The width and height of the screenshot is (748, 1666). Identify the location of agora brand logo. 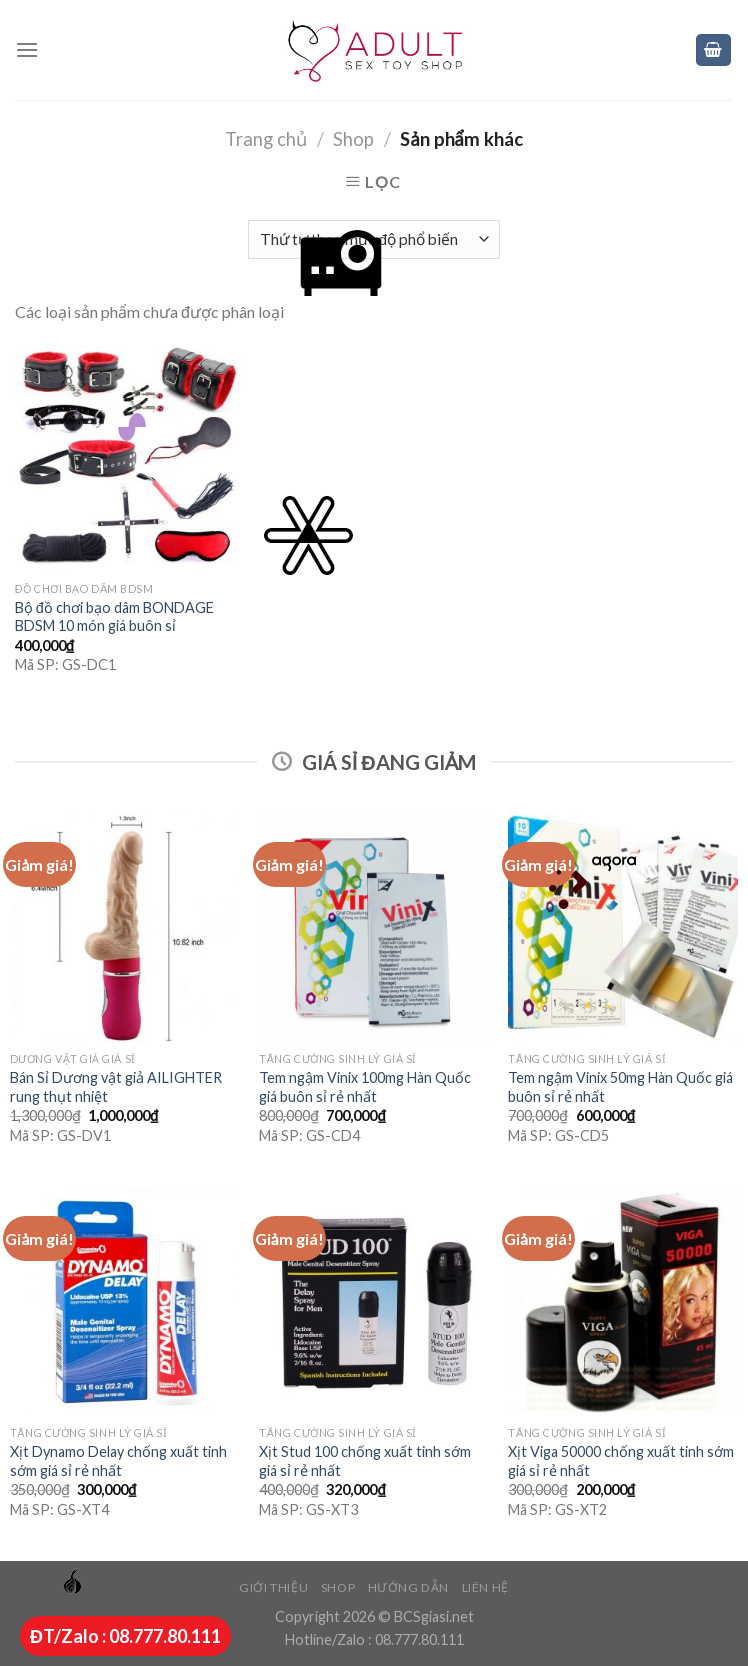
(614, 864).